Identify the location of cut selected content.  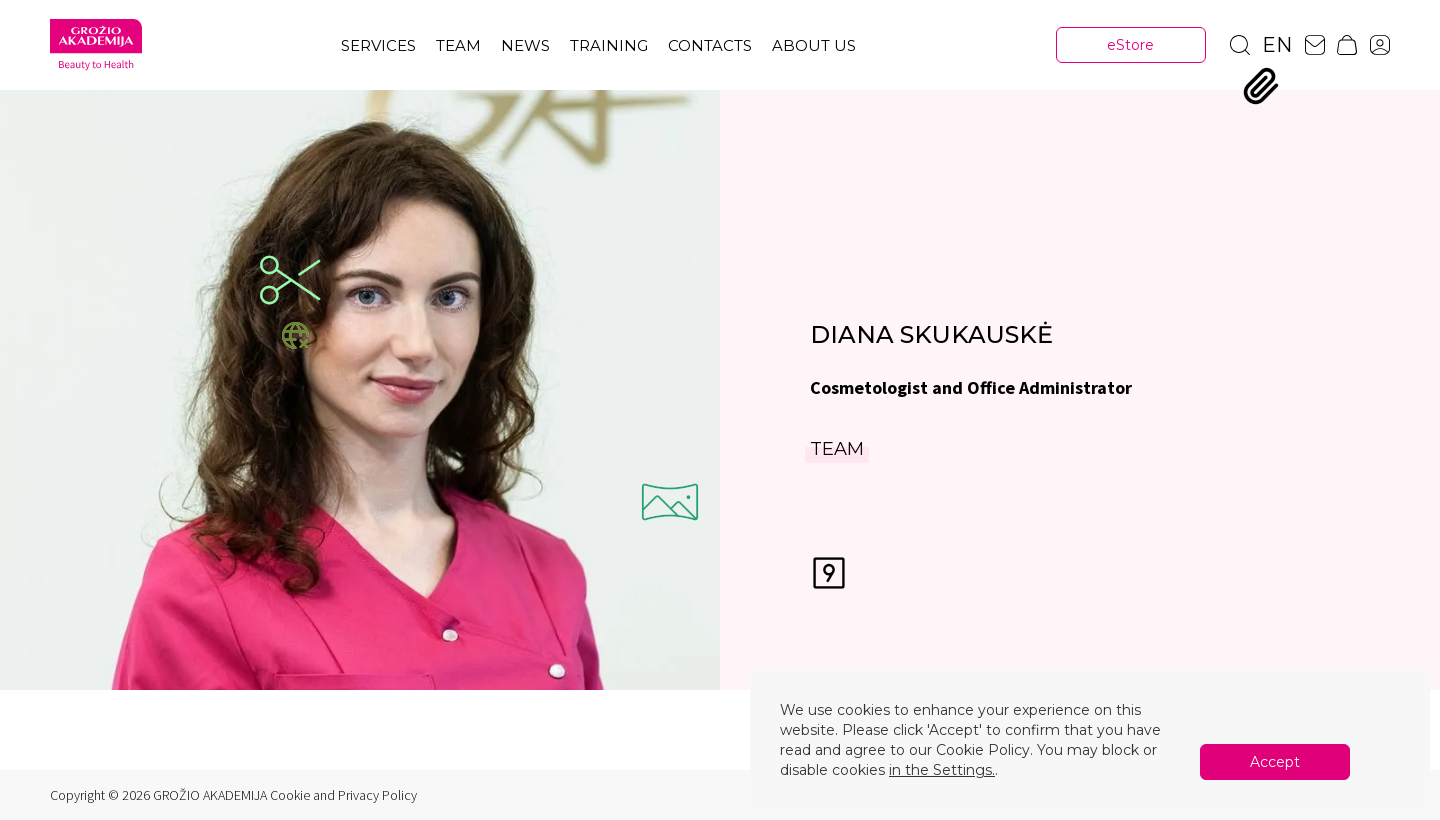
(289, 280).